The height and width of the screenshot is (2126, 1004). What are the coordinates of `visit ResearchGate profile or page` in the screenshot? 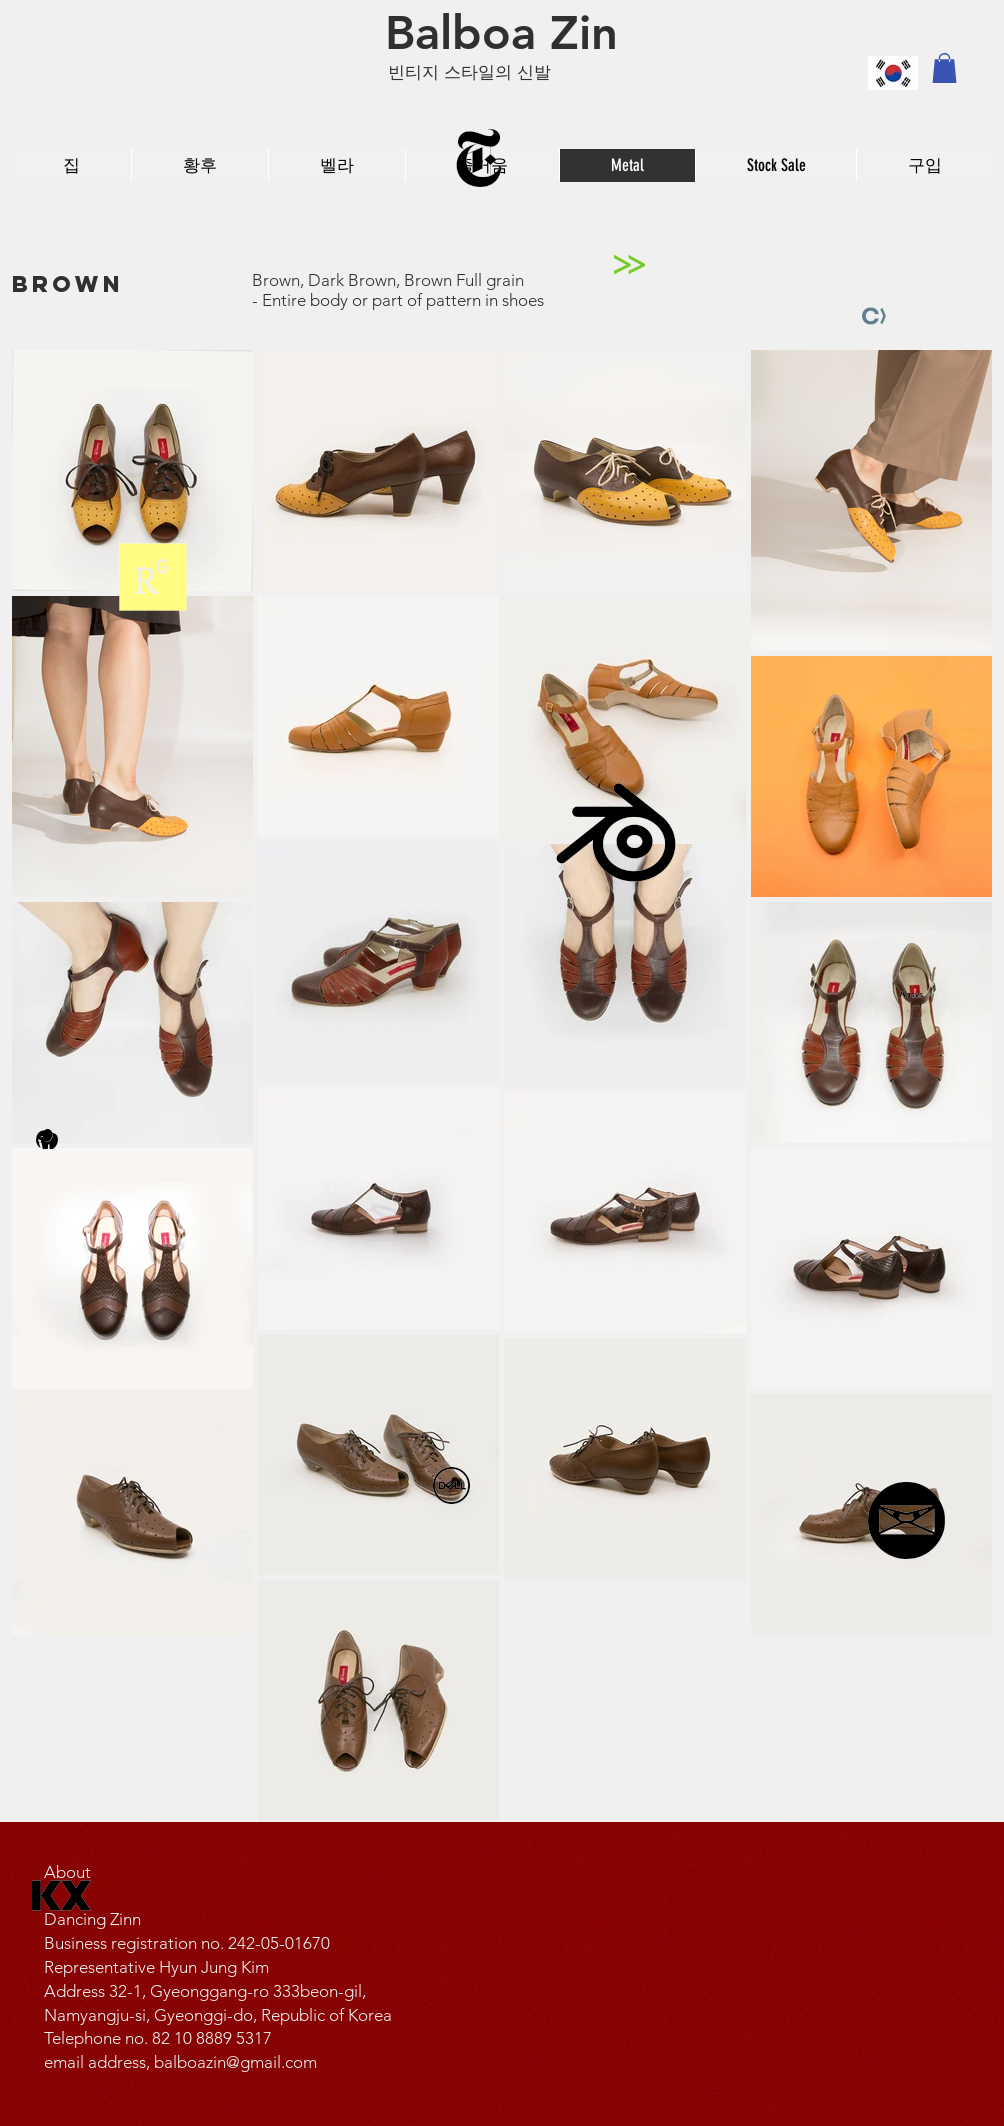 It's located at (153, 577).